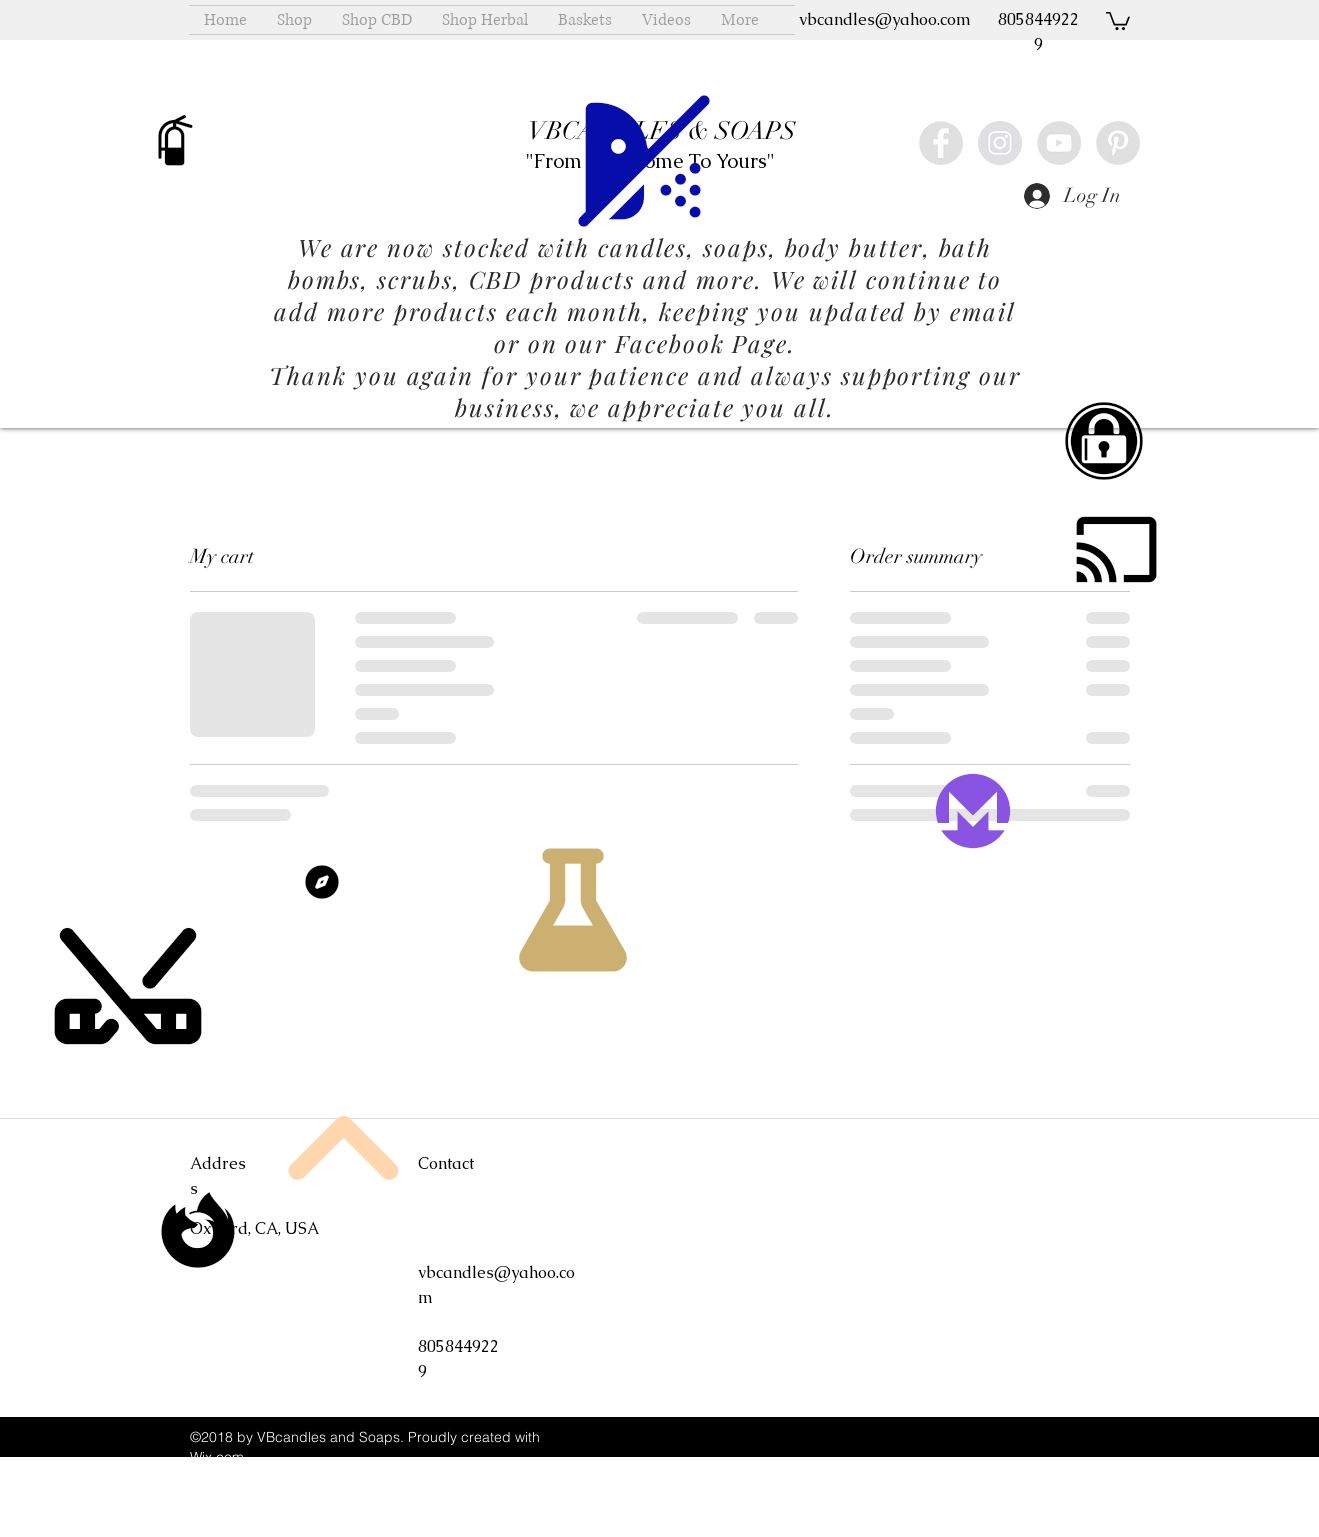 The width and height of the screenshot is (1319, 1537). Describe the element at coordinates (973, 811) in the screenshot. I see `monero cryptocurrency logo` at that location.